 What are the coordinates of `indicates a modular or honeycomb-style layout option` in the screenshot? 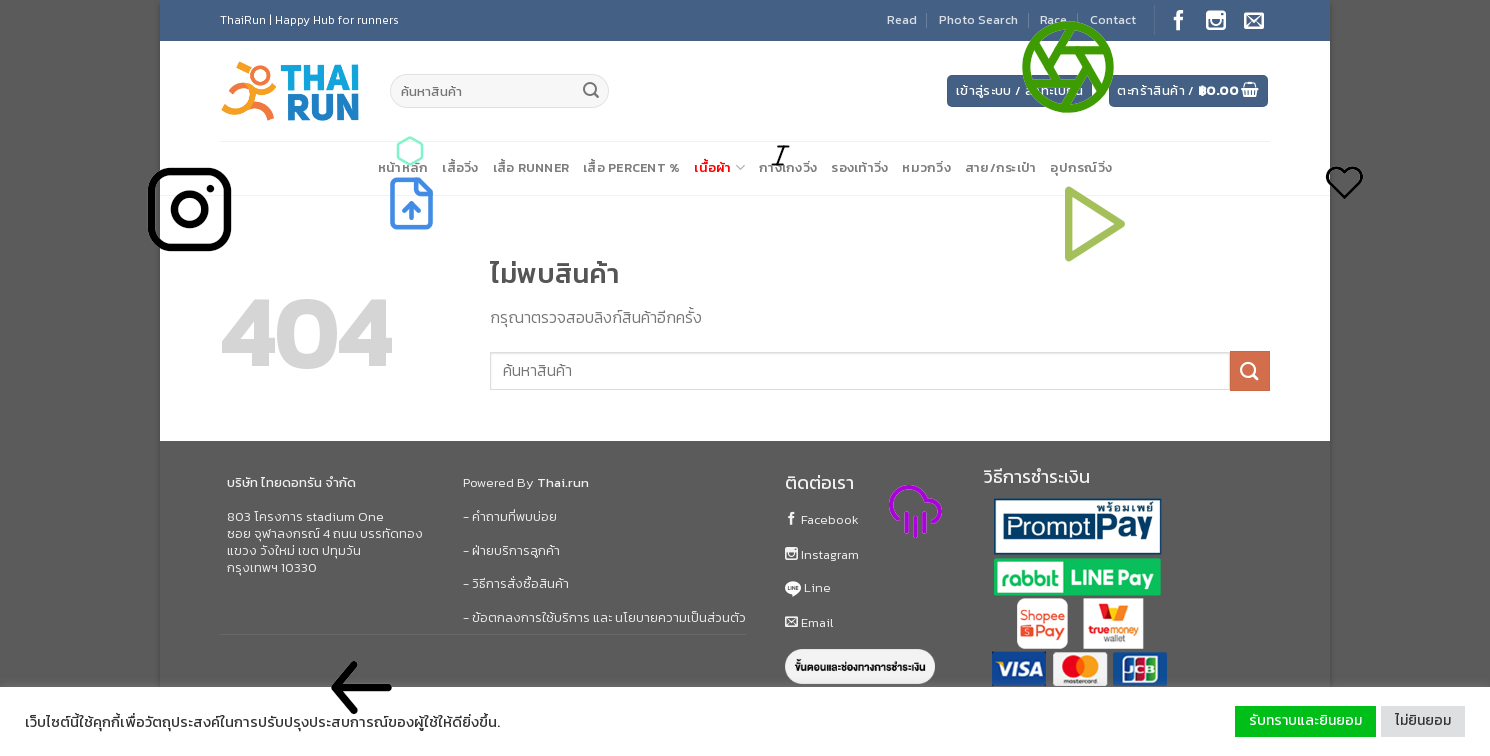 It's located at (410, 151).